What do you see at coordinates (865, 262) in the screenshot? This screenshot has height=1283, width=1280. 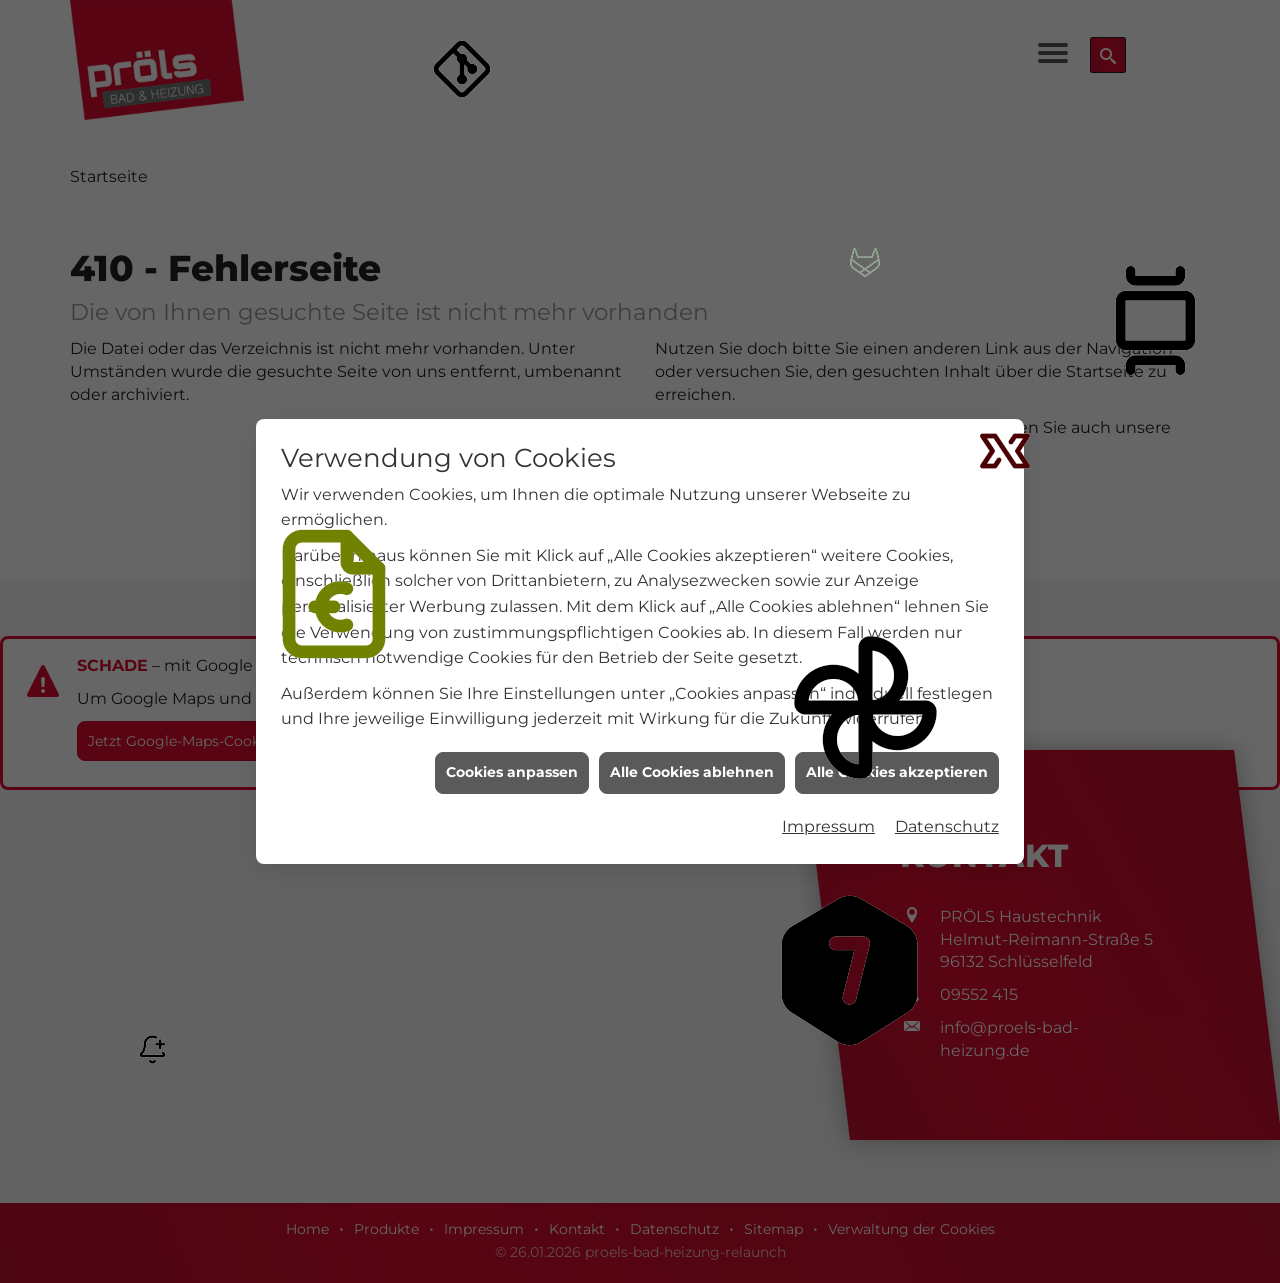 I see `link to gitlab repository` at bounding box center [865, 262].